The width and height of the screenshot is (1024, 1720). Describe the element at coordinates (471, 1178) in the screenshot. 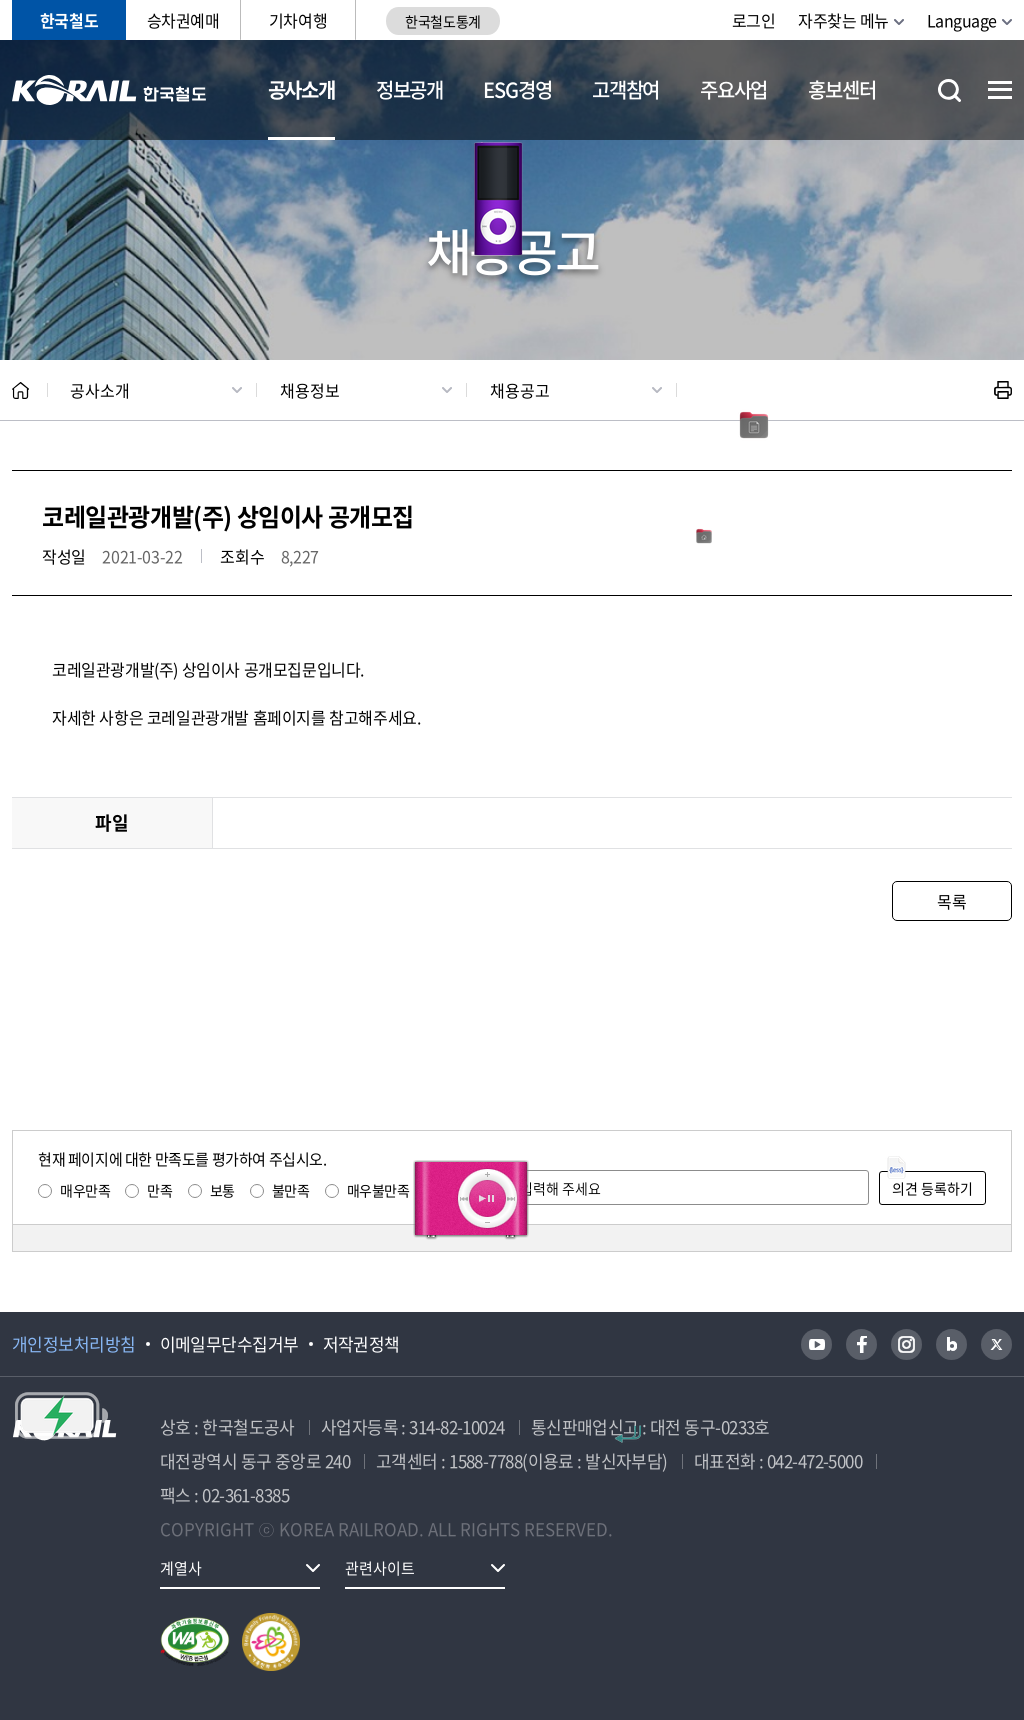

I see `iPod shuffle device connected` at that location.